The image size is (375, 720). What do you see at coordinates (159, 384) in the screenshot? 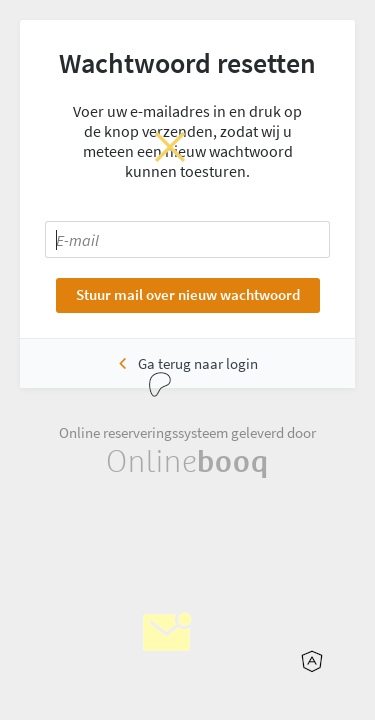
I see `link to patreon profile or page` at bounding box center [159, 384].